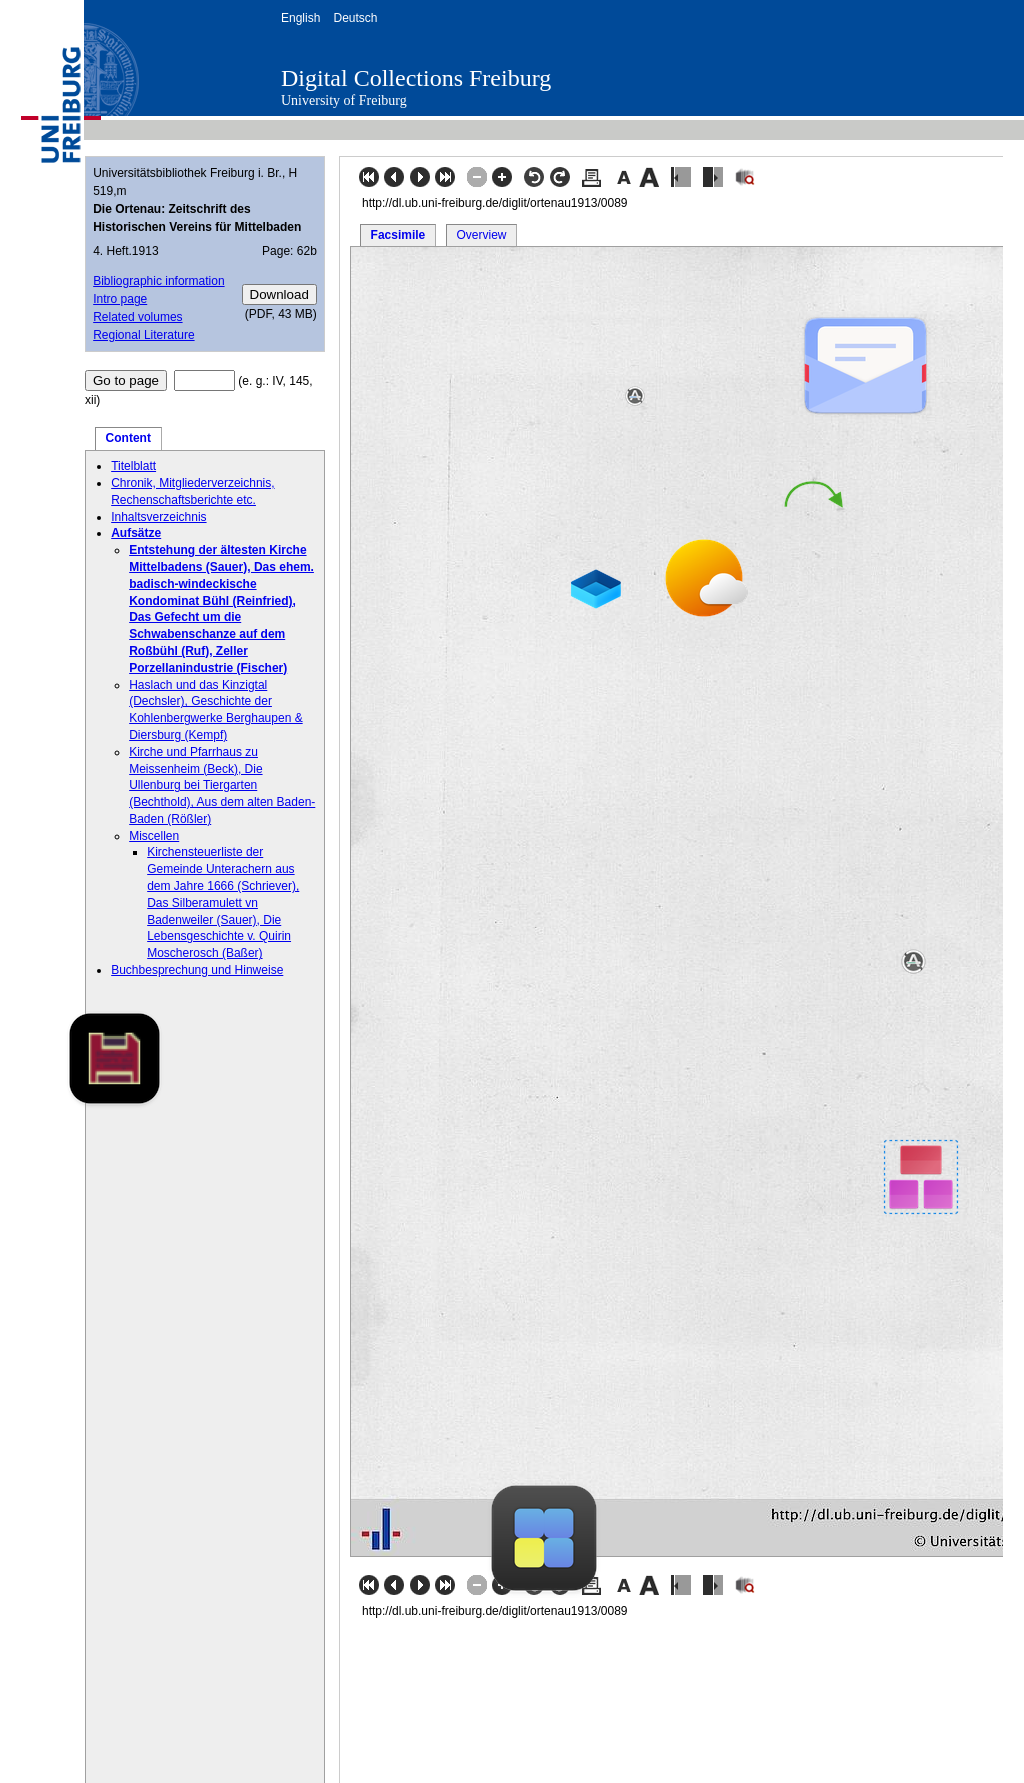 This screenshot has width=1024, height=1783. Describe the element at coordinates (114, 1058) in the screenshot. I see `launch inscryption game` at that location.